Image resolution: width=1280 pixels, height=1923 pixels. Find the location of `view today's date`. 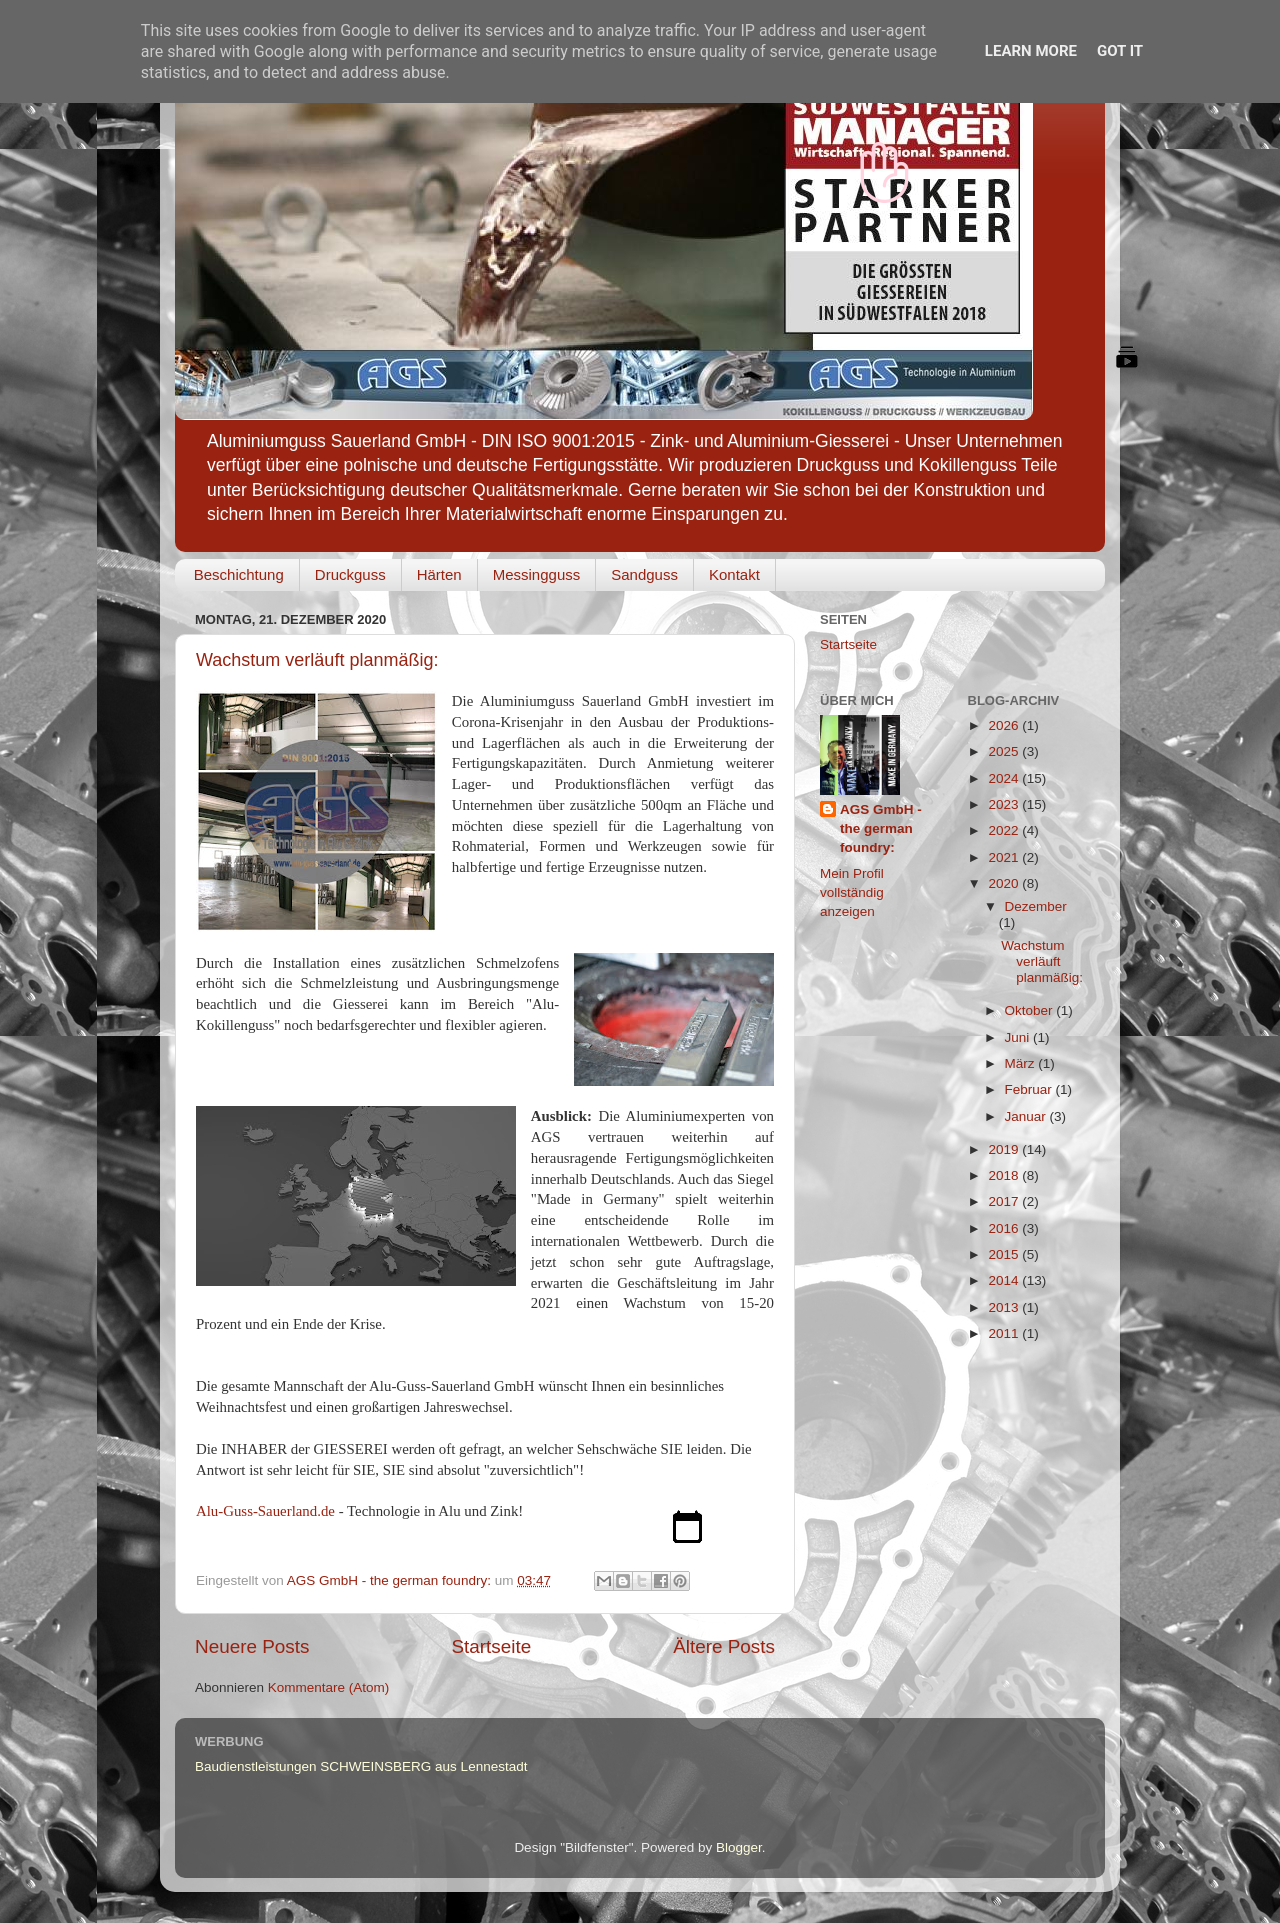

view today's date is located at coordinates (687, 1526).